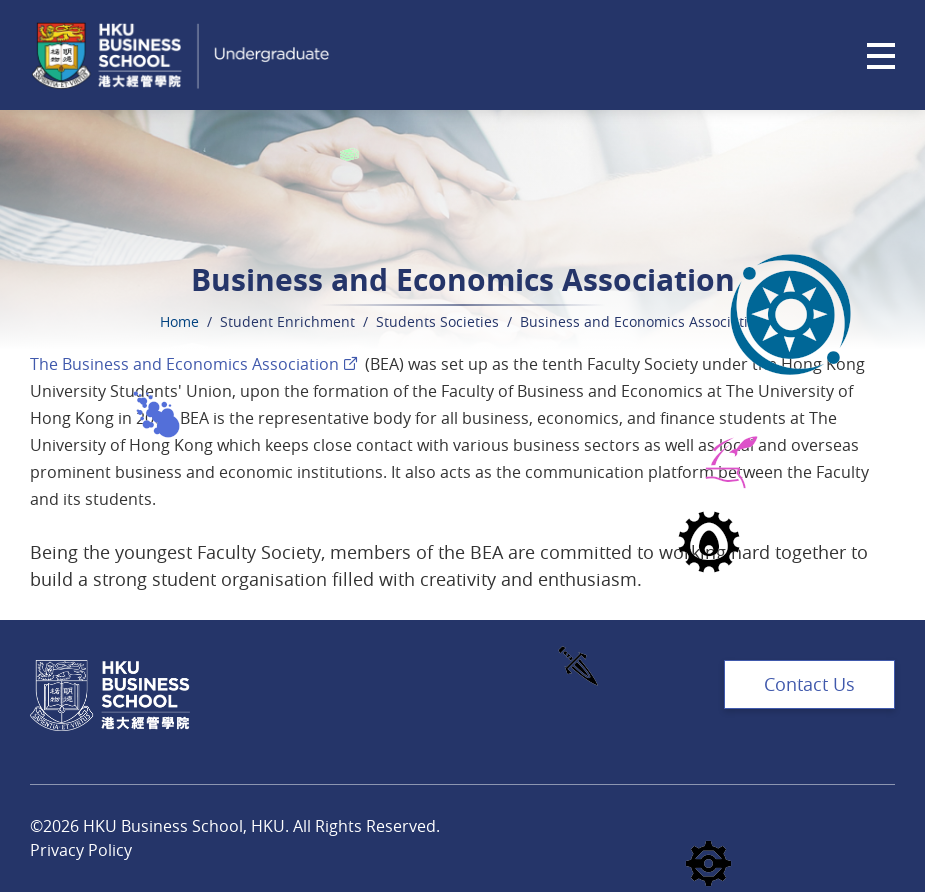 The height and width of the screenshot is (892, 925). Describe the element at coordinates (790, 315) in the screenshot. I see `view satellite or orbital tracking features` at that location.